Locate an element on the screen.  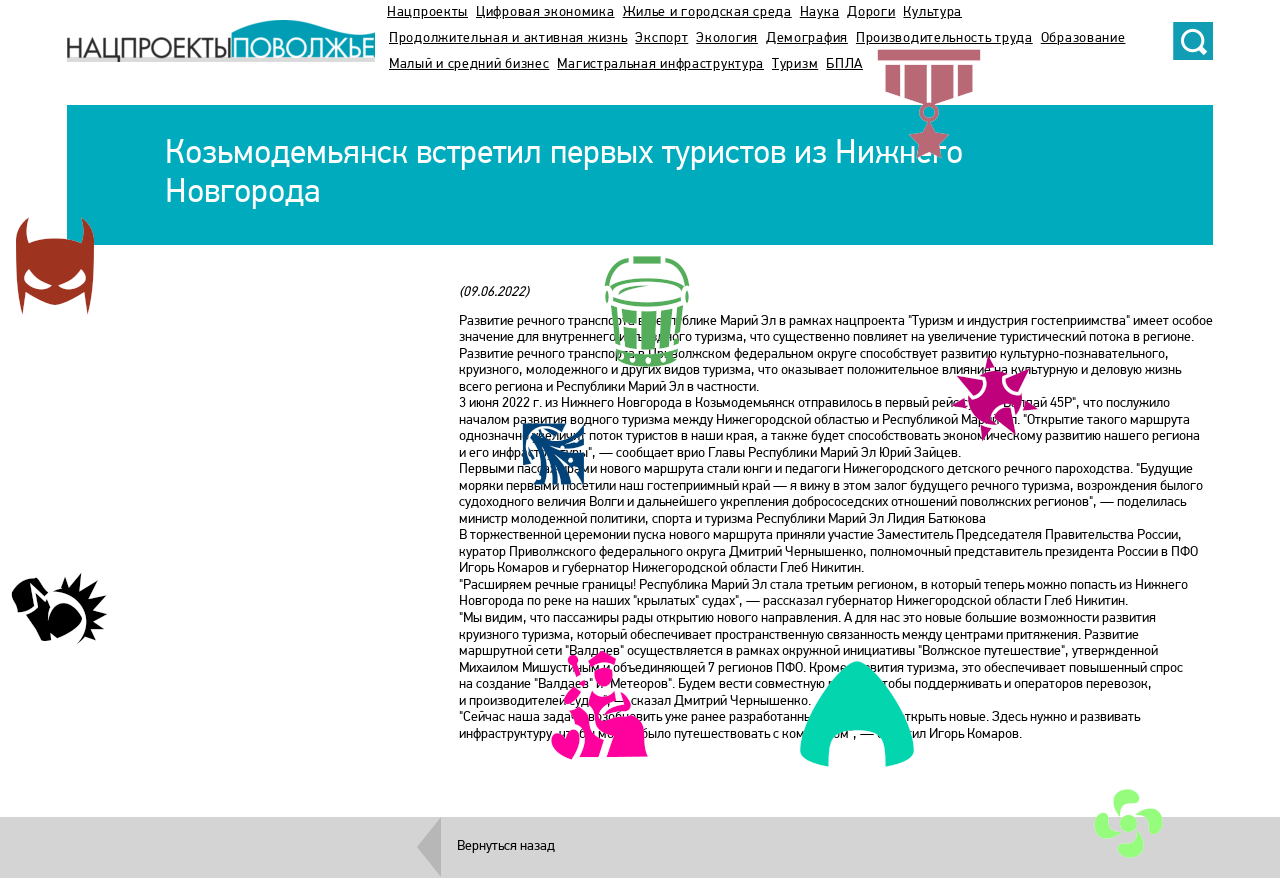
view achievements or awards is located at coordinates (929, 104).